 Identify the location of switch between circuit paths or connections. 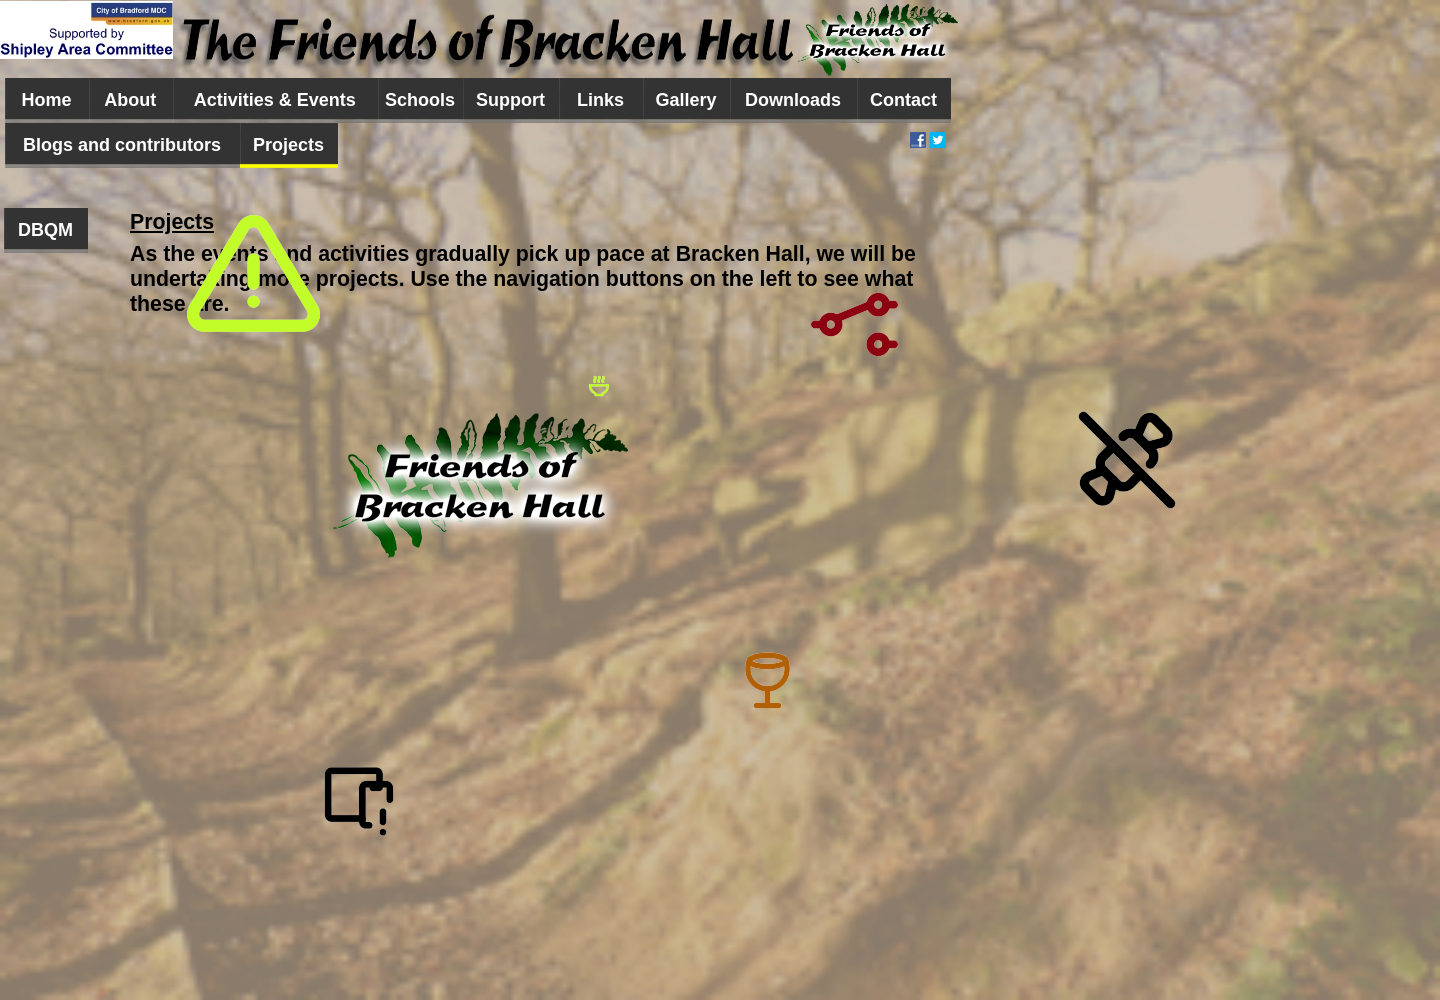
(854, 324).